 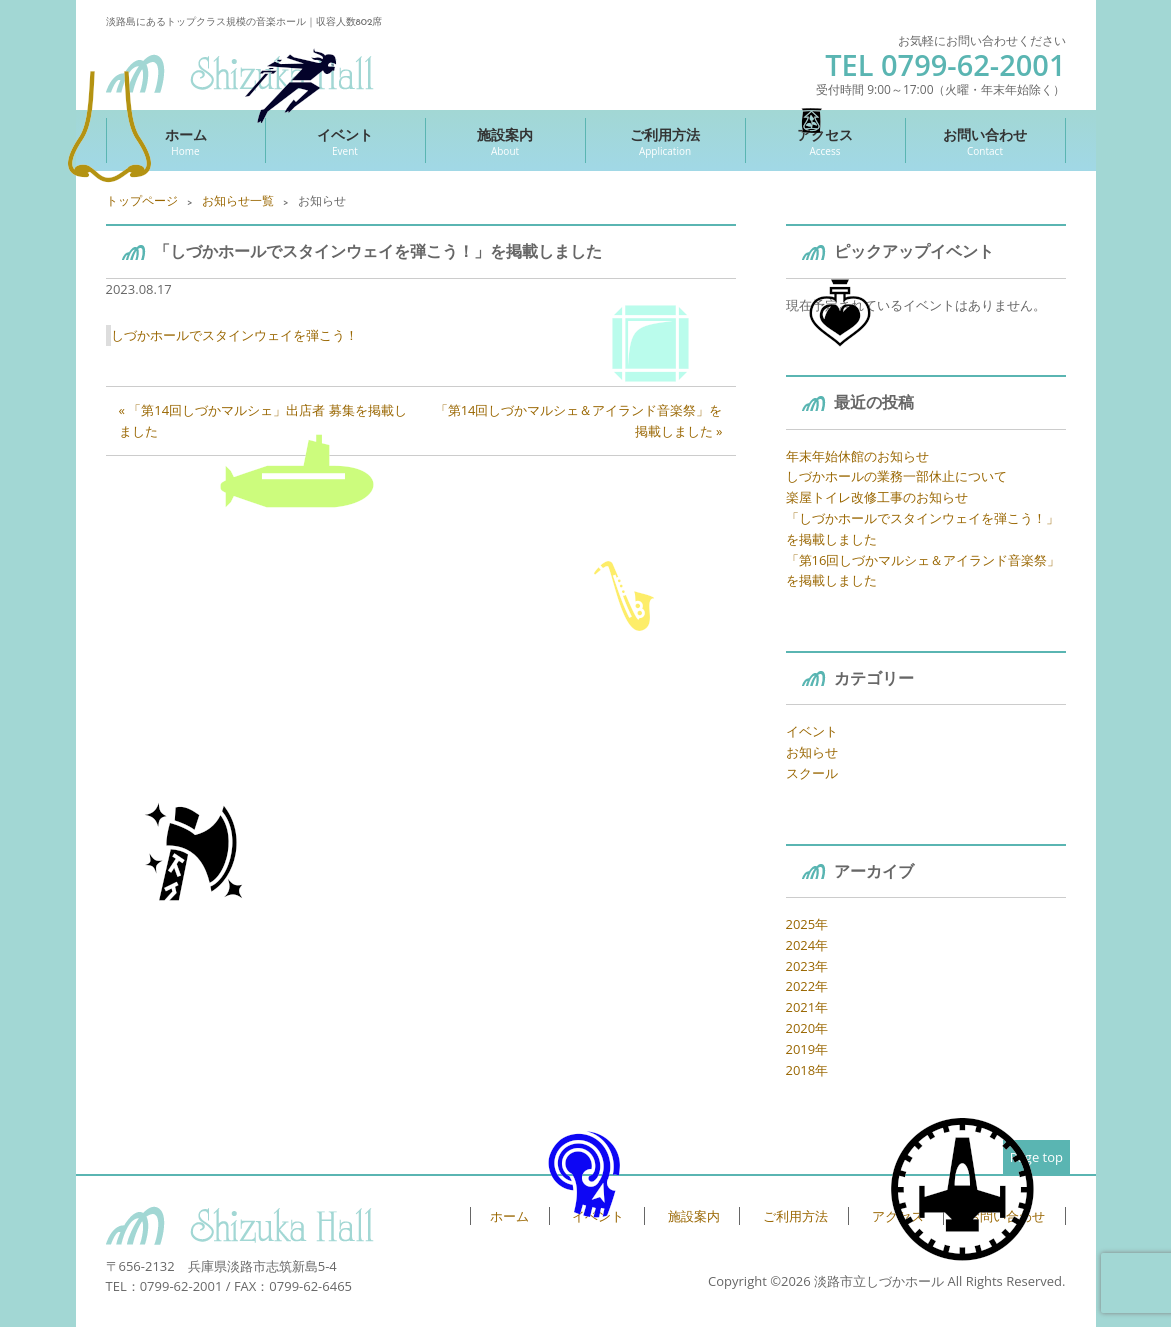 I want to click on navigate to submarine or underwater vessel section, so click(x=297, y=471).